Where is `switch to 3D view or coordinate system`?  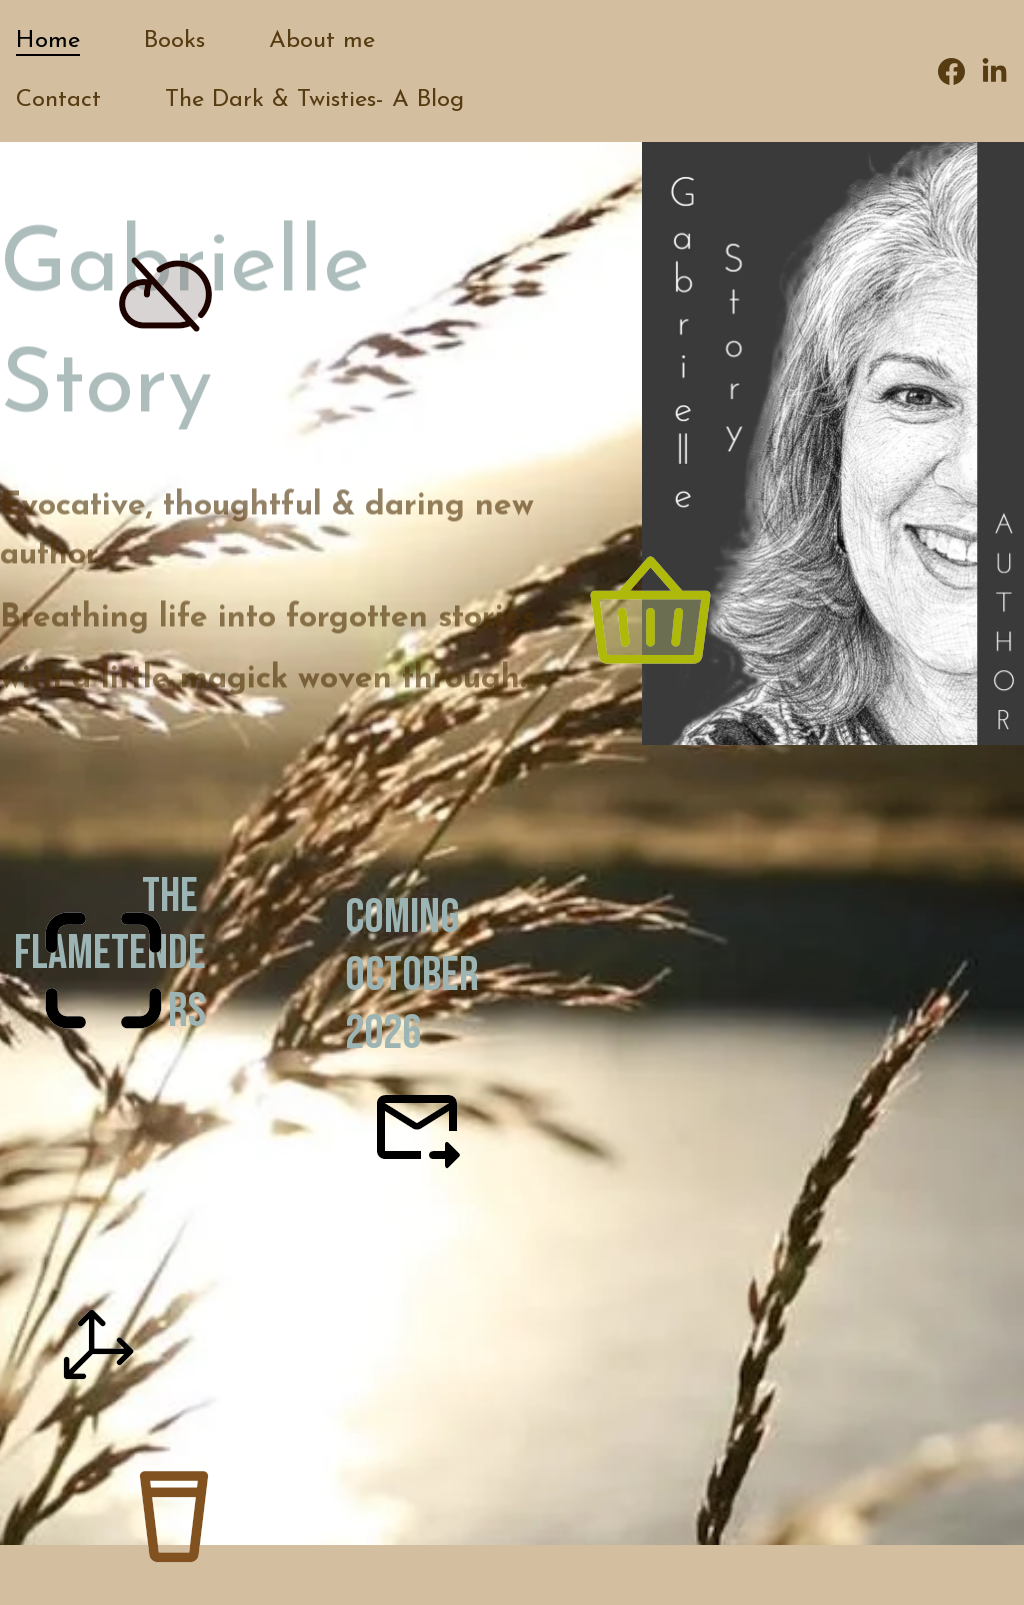 switch to 3D view or coordinate system is located at coordinates (94, 1348).